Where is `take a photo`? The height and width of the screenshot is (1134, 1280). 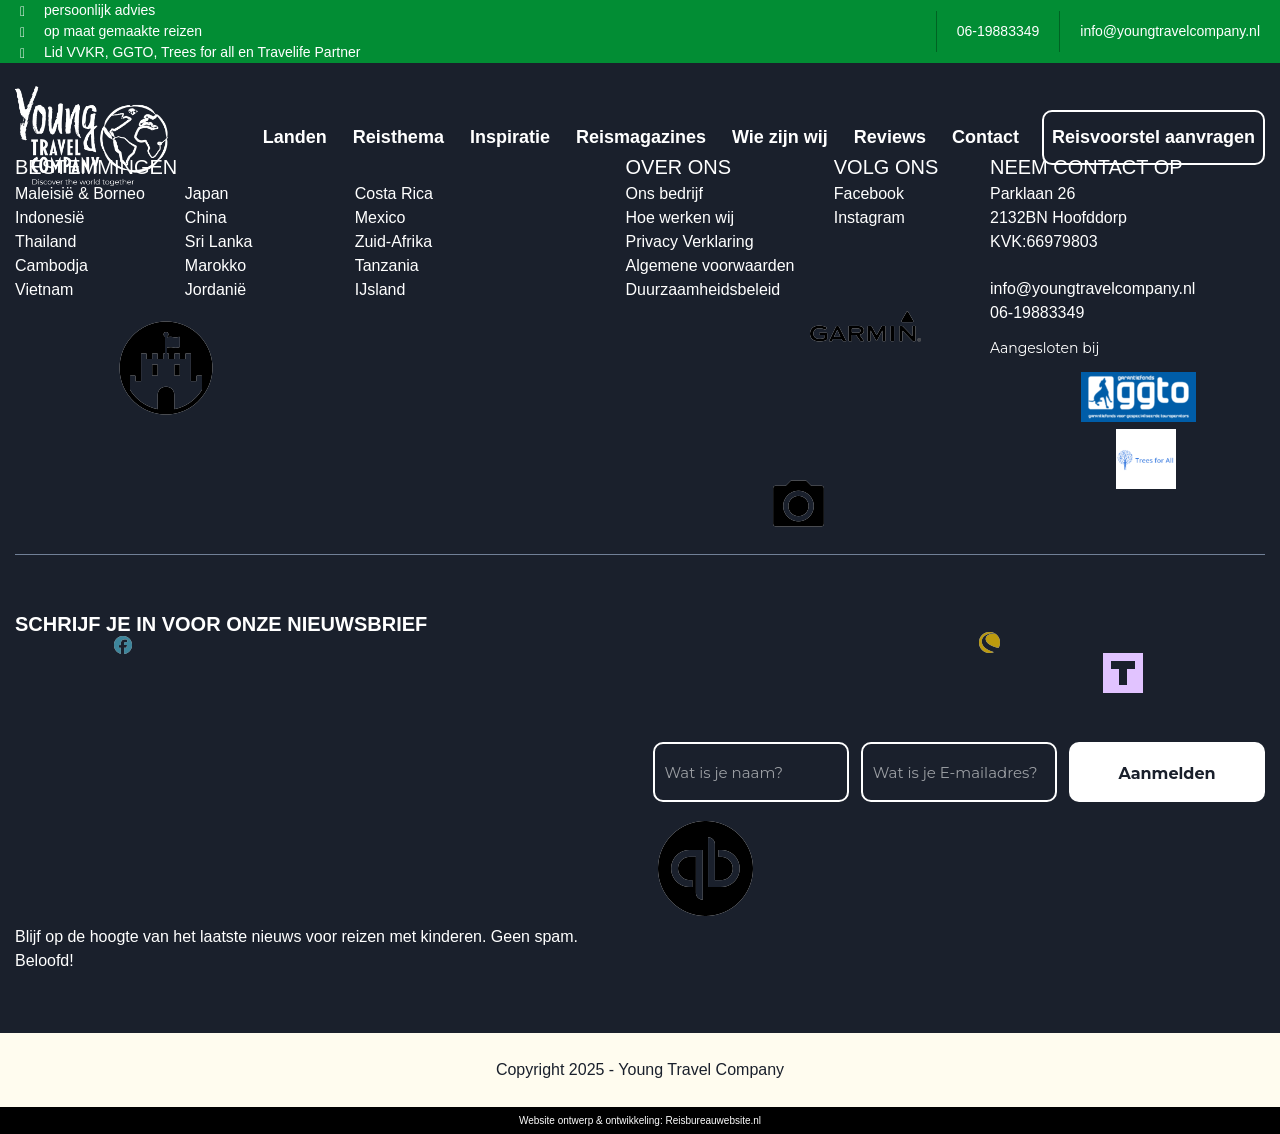
take a photo is located at coordinates (798, 503).